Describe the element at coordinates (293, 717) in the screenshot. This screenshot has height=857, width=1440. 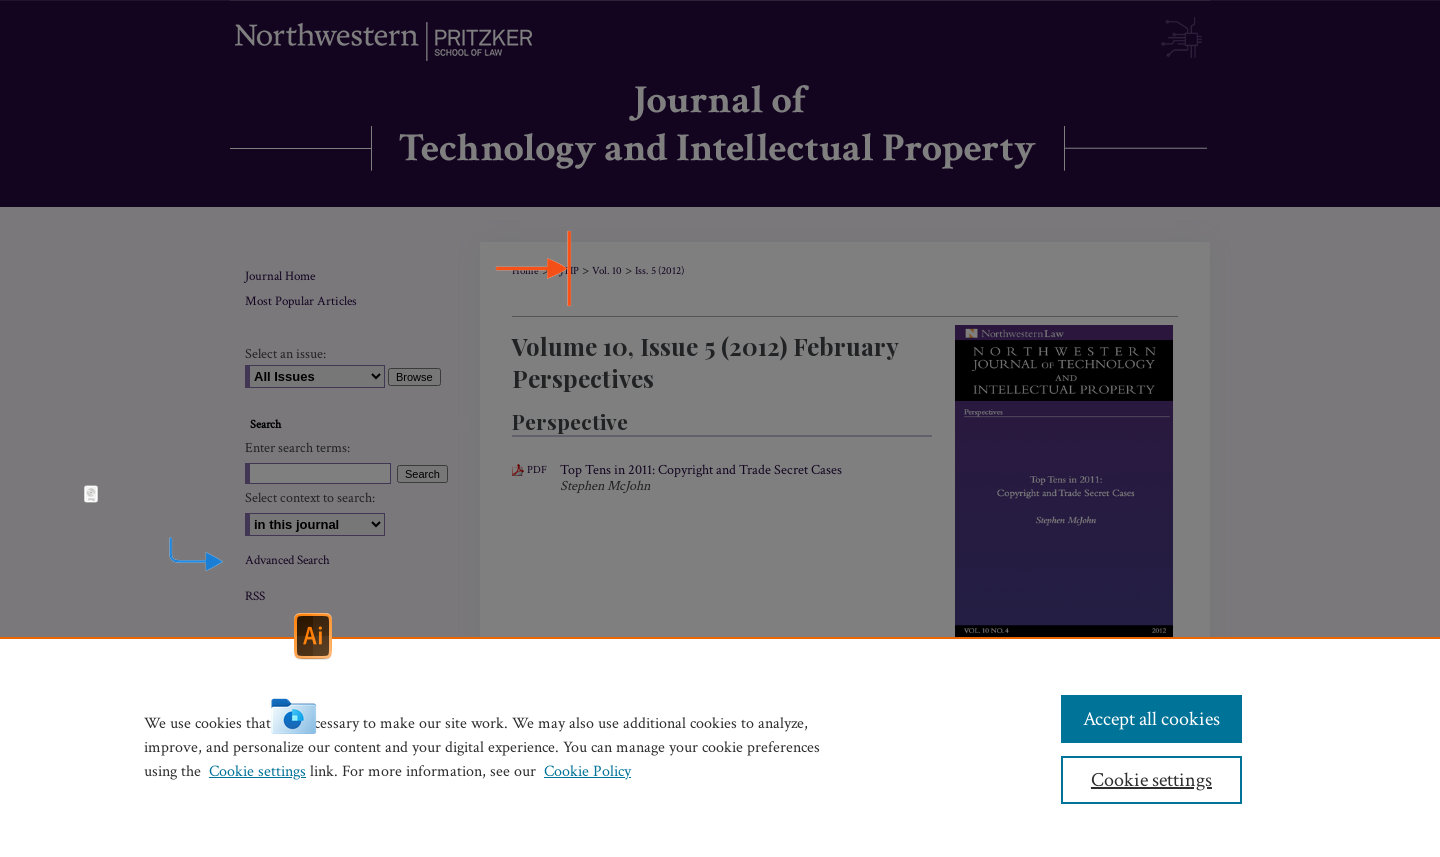
I see `open microsoft dynamics 365 sales folder` at that location.